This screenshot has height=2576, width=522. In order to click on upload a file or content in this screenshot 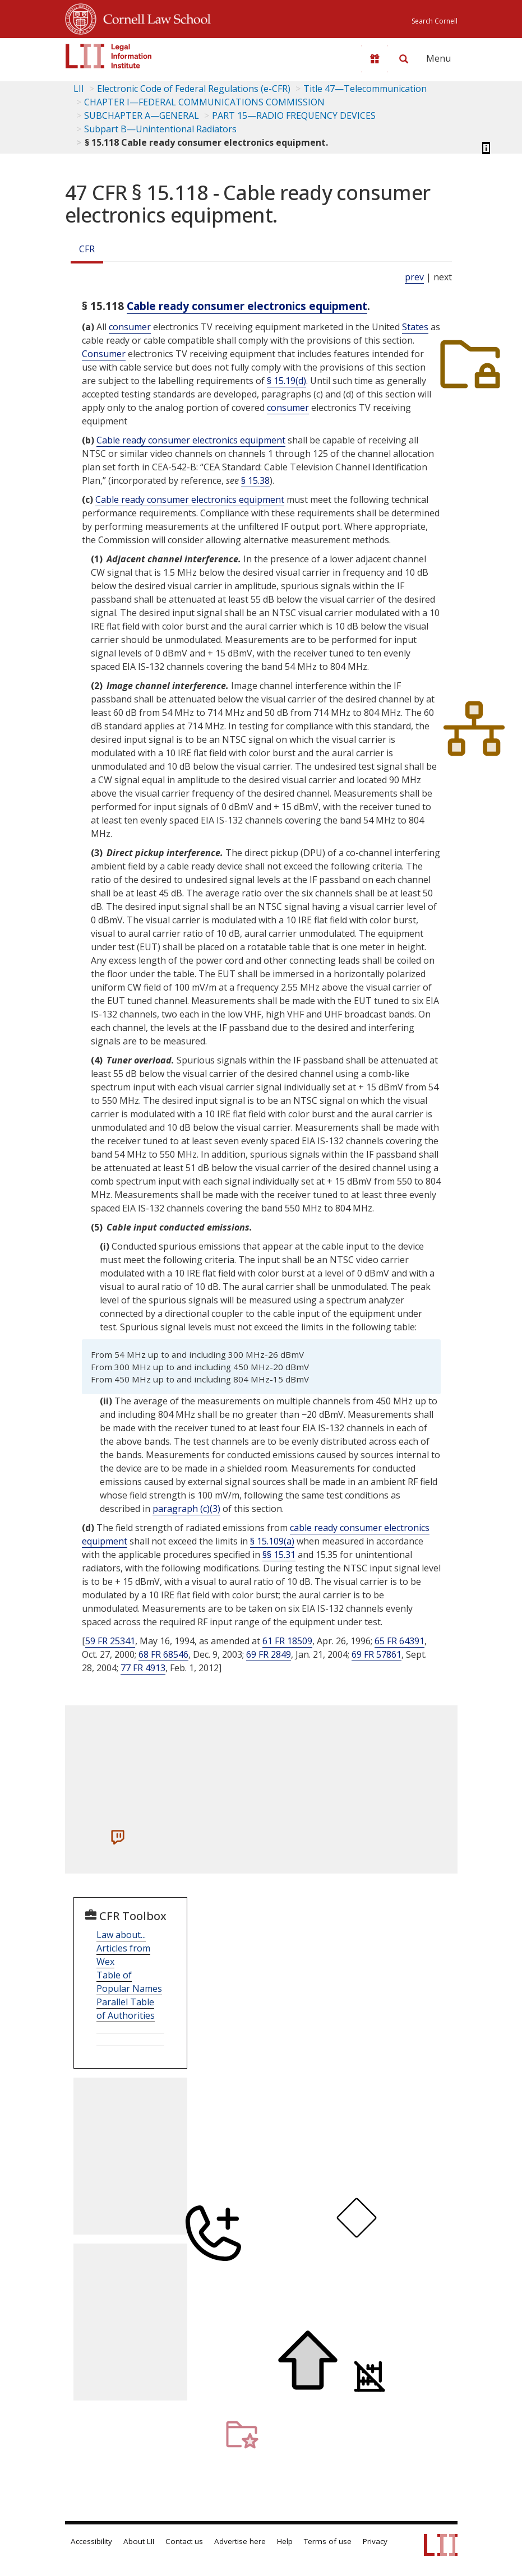, I will do `click(308, 2362)`.